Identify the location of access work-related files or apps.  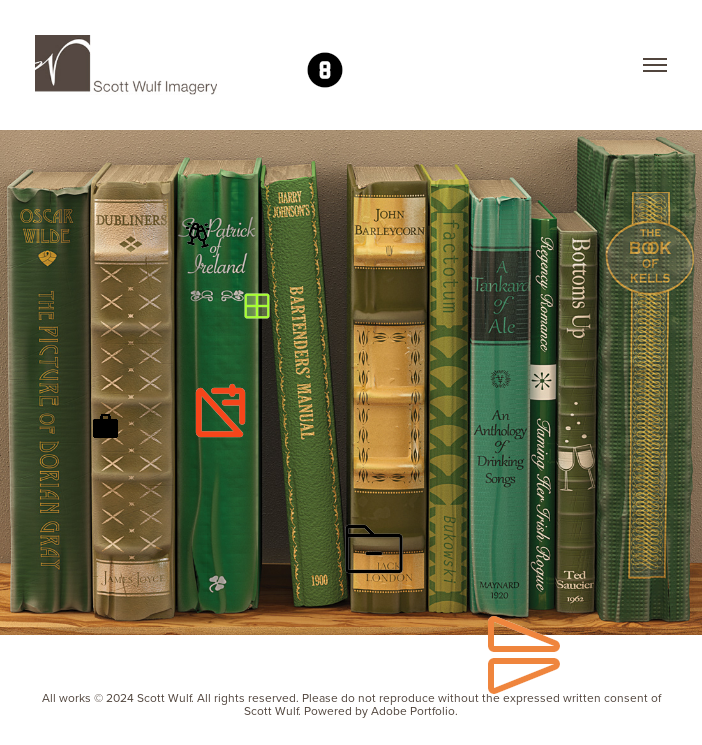
(105, 426).